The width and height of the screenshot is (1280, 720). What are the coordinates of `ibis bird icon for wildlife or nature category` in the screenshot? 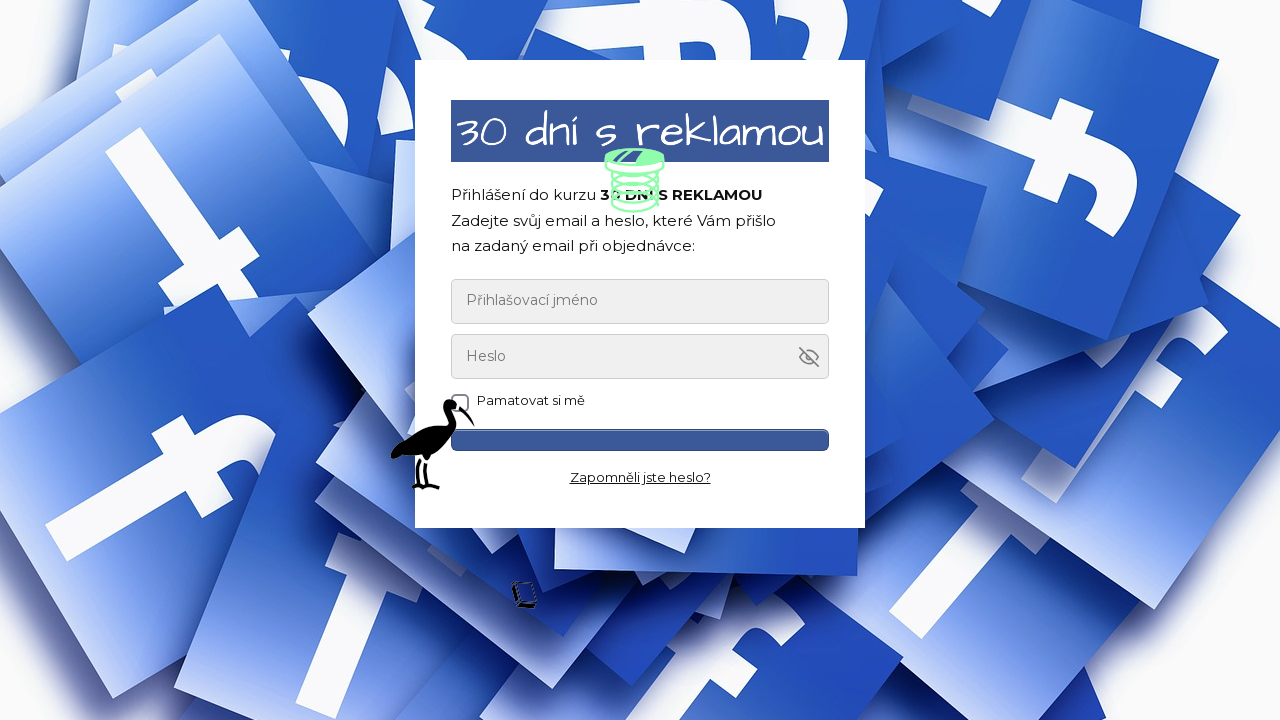 It's located at (432, 444).